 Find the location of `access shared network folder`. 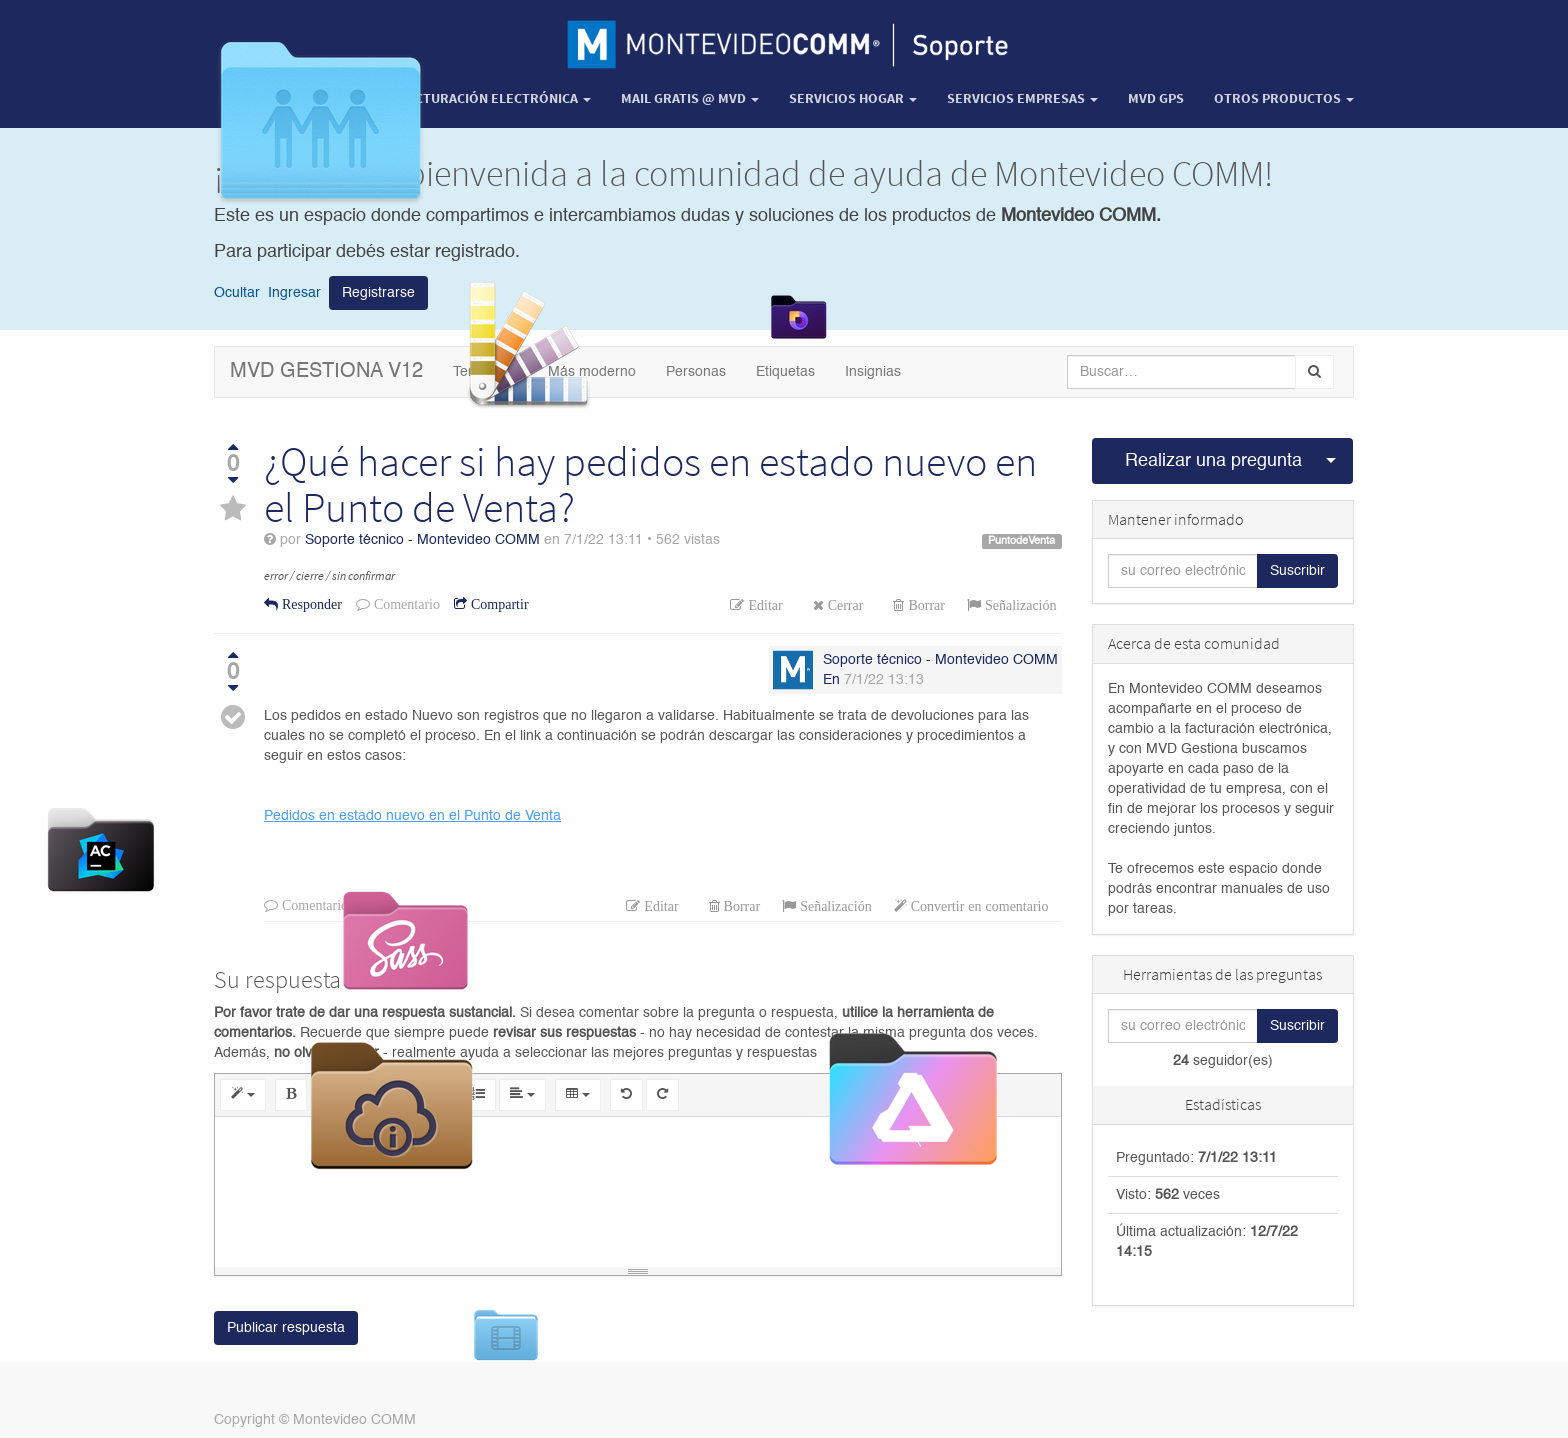

access shared network folder is located at coordinates (320, 120).